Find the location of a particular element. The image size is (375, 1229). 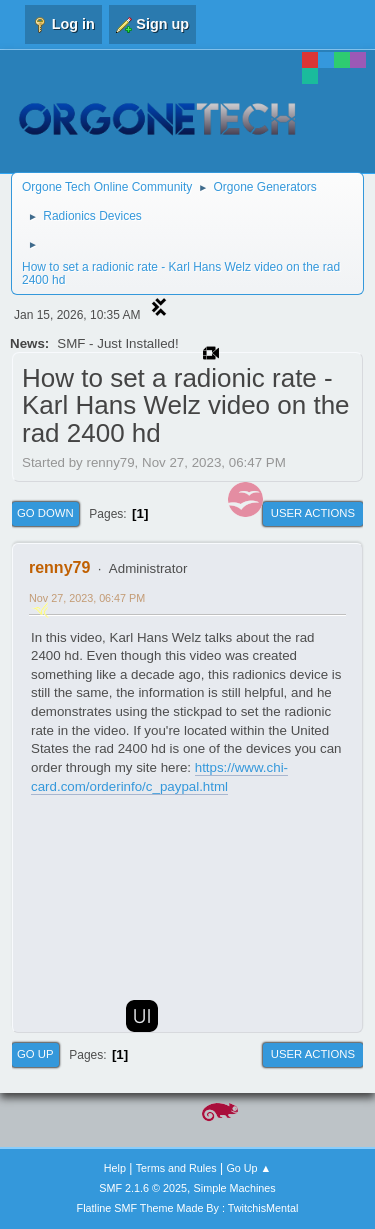

arlo smart home security app is located at coordinates (40, 610).